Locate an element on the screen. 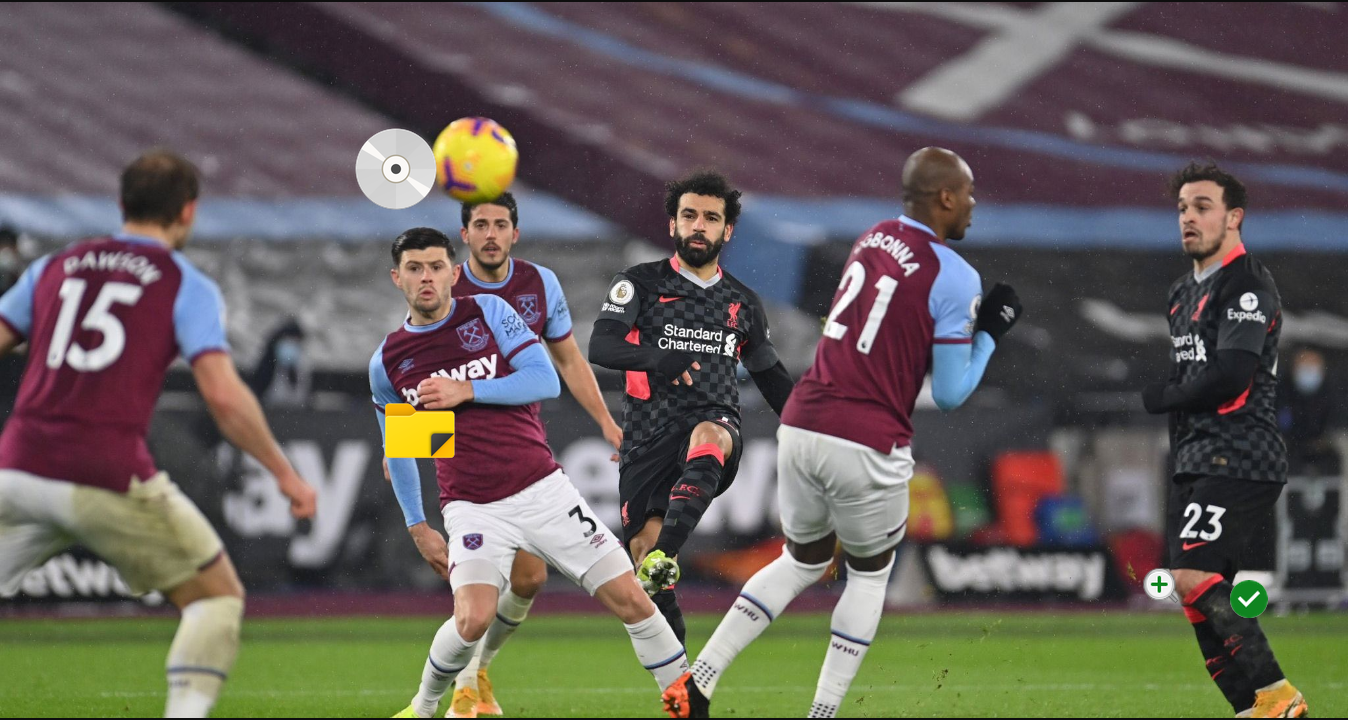  zoom in on the current view is located at coordinates (1161, 586).